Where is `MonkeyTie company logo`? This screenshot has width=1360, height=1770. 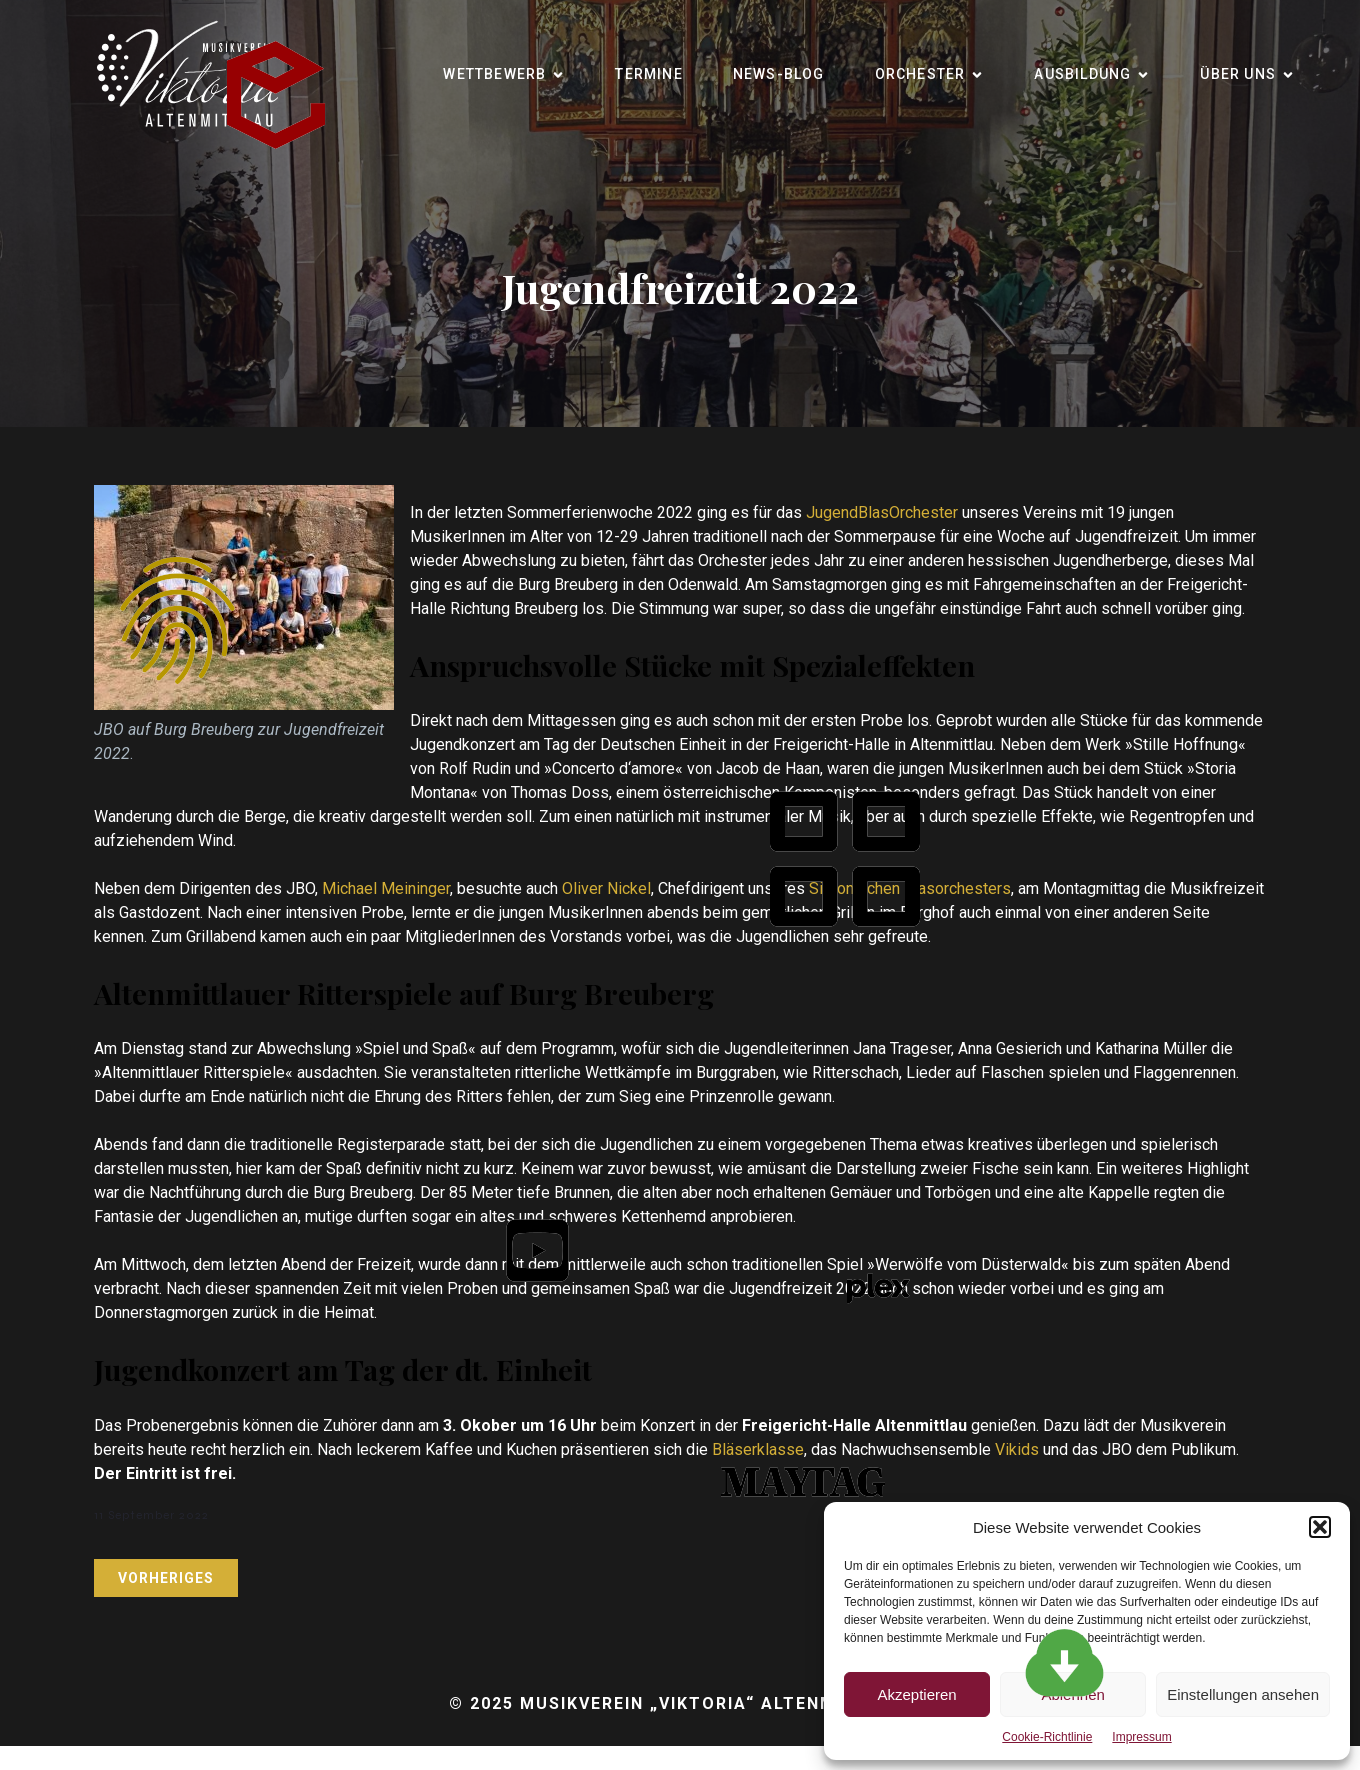 MonkeyTie company logo is located at coordinates (177, 620).